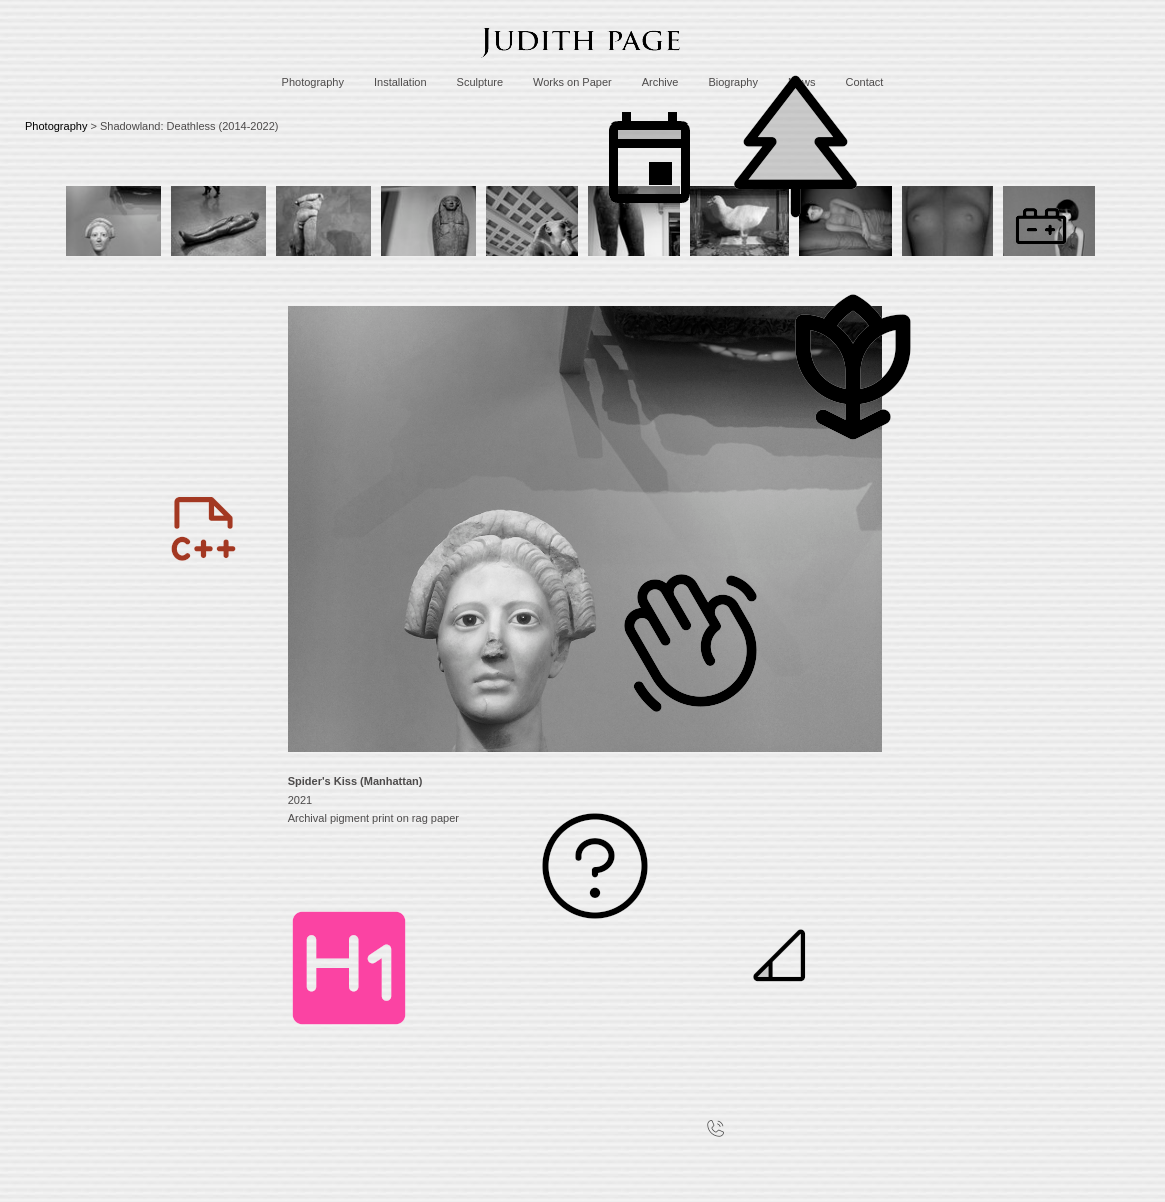 Image resolution: width=1165 pixels, height=1202 pixels. I want to click on access help or support, so click(595, 866).